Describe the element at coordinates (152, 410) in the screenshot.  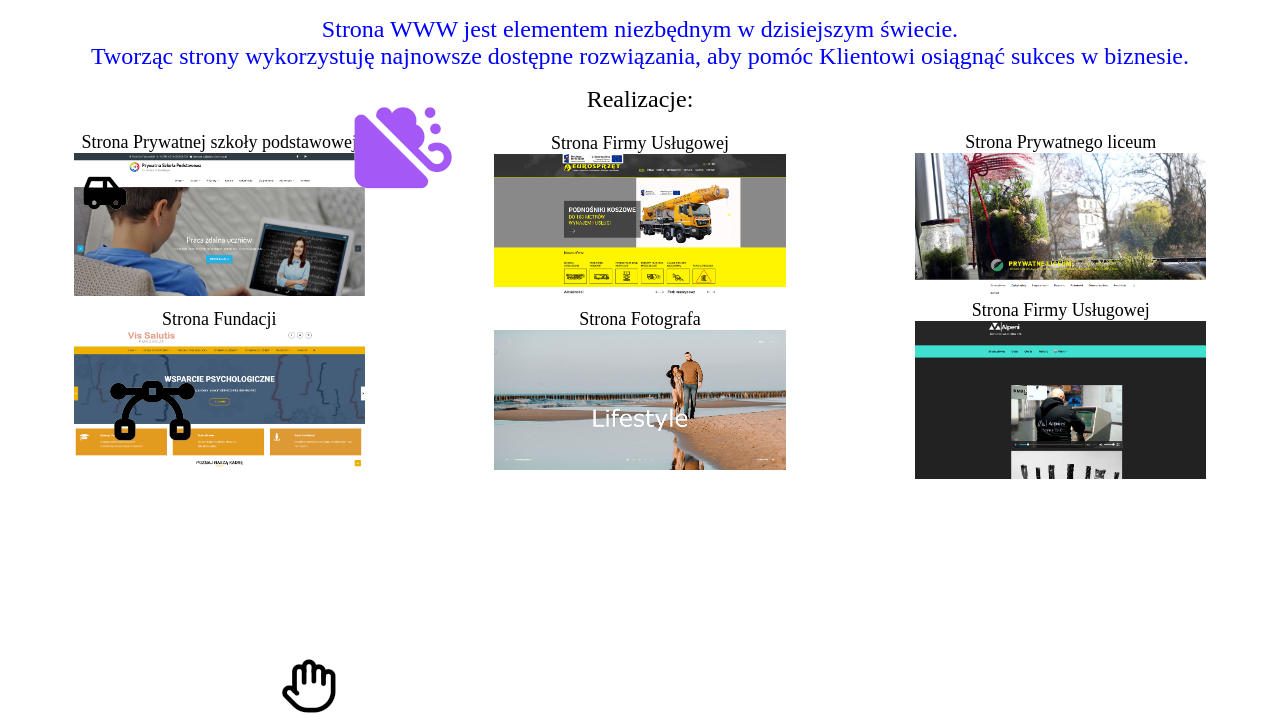
I see `edit vector path curves` at that location.